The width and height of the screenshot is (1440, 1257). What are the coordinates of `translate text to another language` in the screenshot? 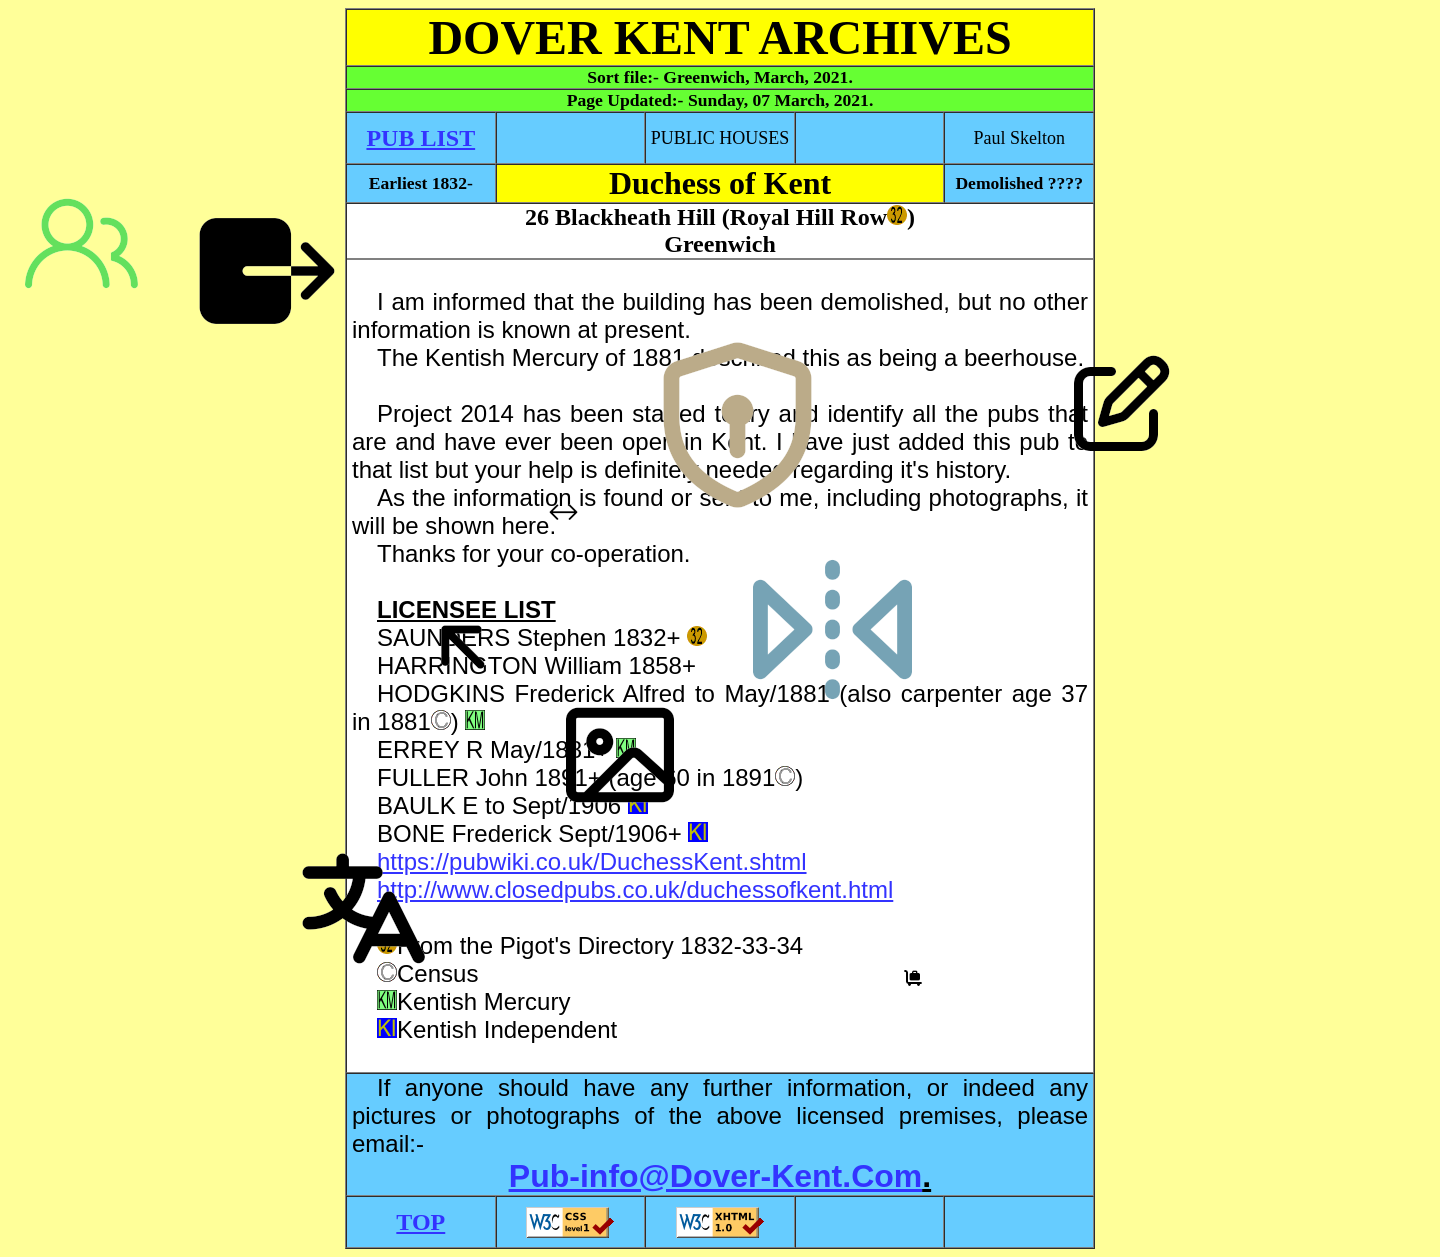 It's located at (359, 910).